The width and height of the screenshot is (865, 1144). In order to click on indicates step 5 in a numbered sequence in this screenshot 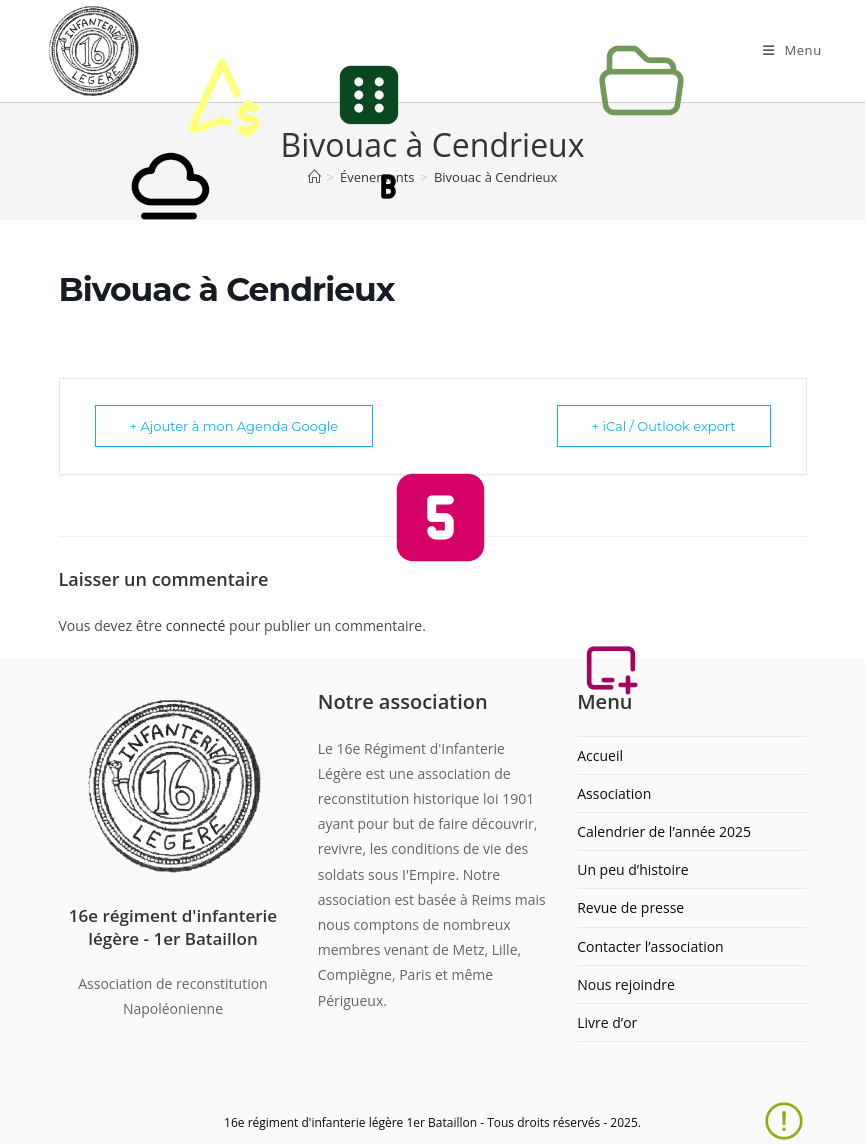, I will do `click(440, 517)`.